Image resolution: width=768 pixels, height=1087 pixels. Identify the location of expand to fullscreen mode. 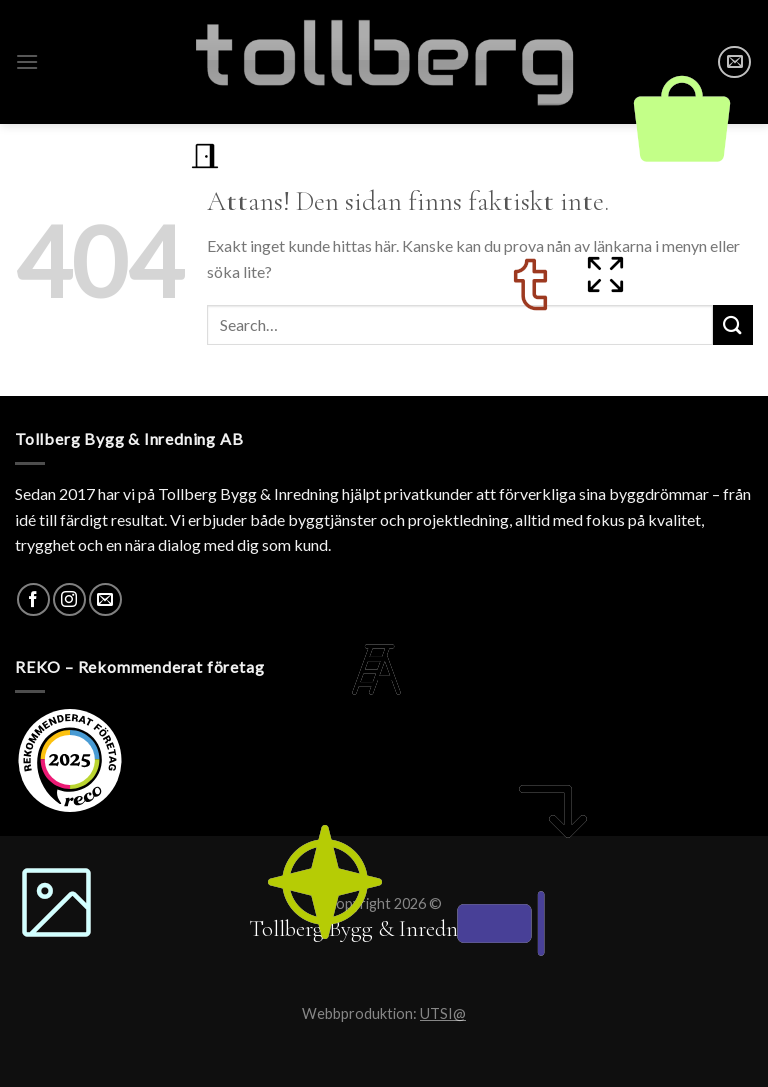
(605, 274).